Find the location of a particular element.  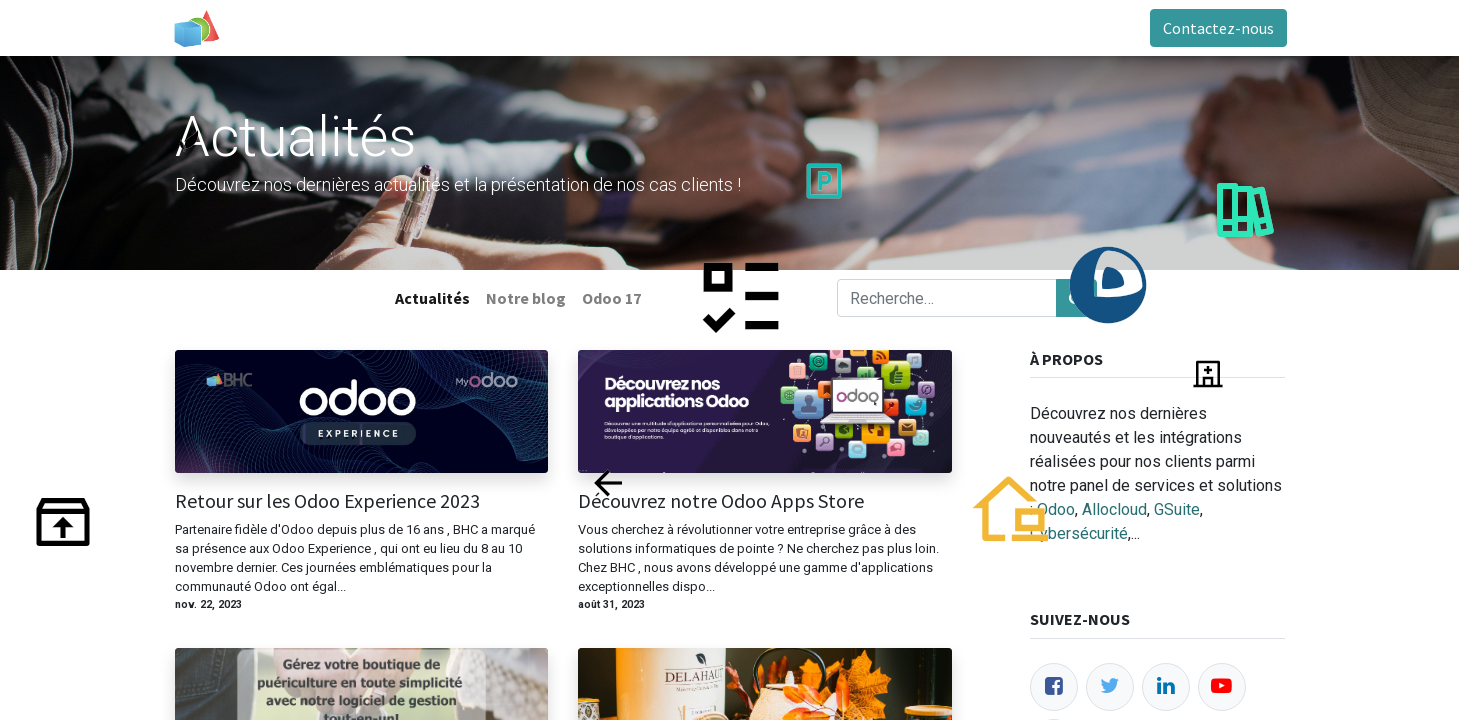

browse your digital library is located at coordinates (1244, 210).